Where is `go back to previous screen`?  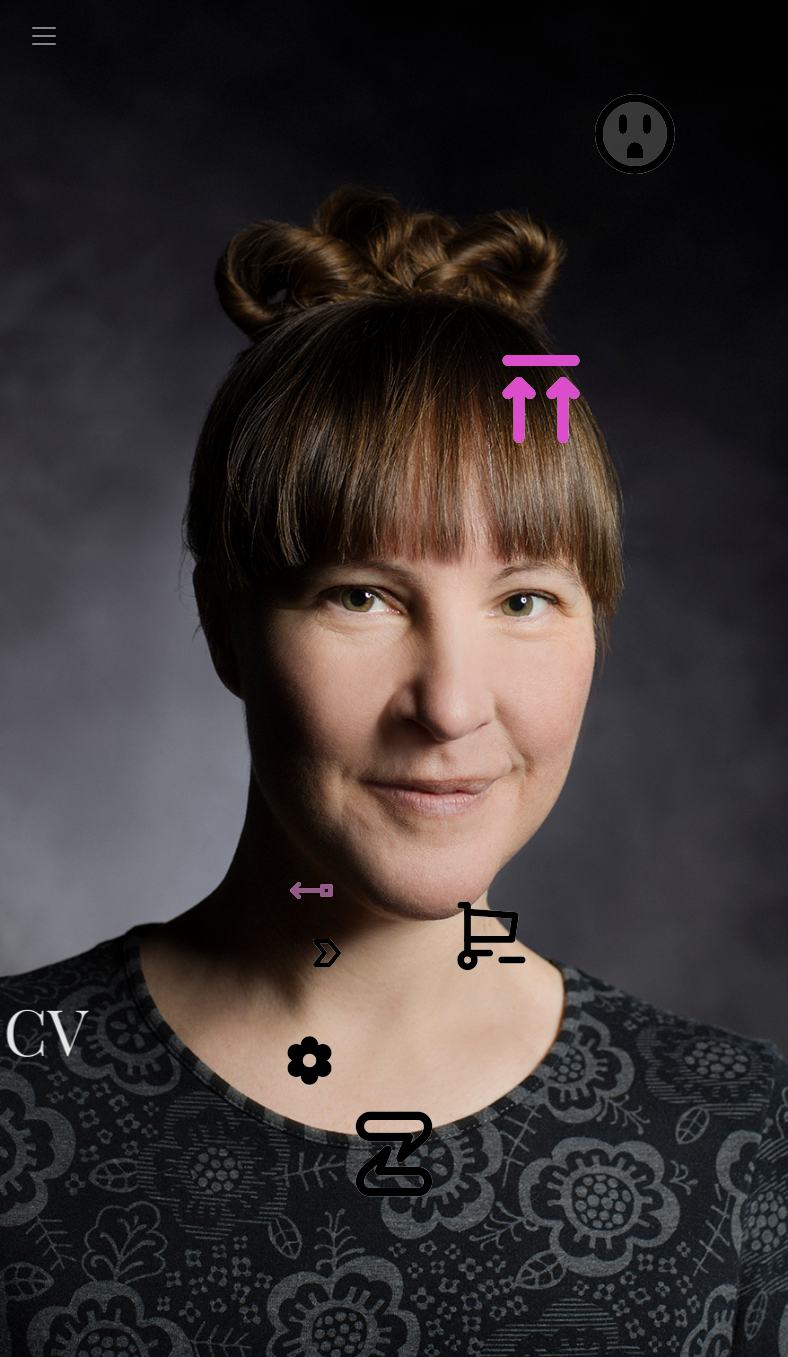 go back to previous screen is located at coordinates (311, 890).